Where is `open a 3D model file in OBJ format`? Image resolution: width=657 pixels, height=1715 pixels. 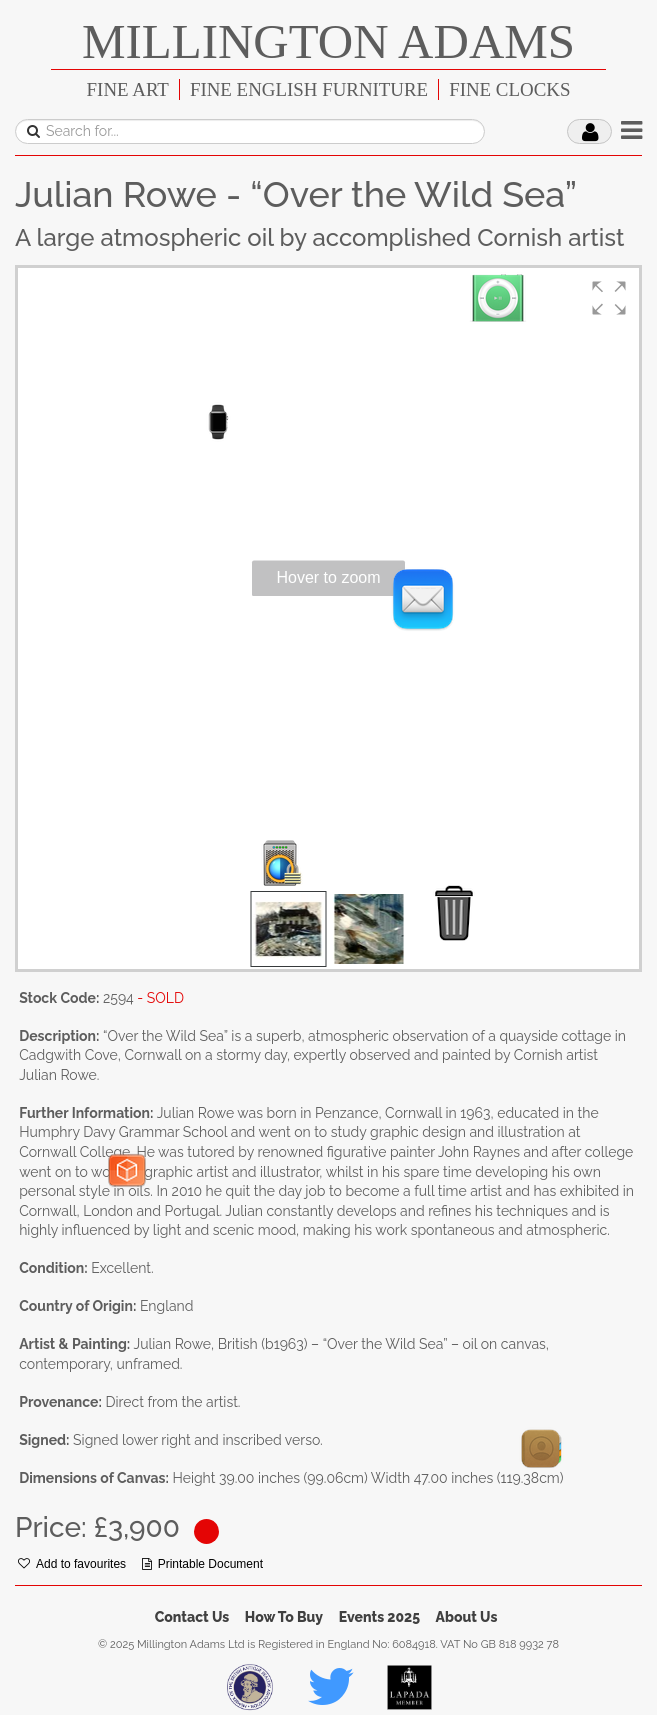
open a 3D model file in OBJ format is located at coordinates (127, 1169).